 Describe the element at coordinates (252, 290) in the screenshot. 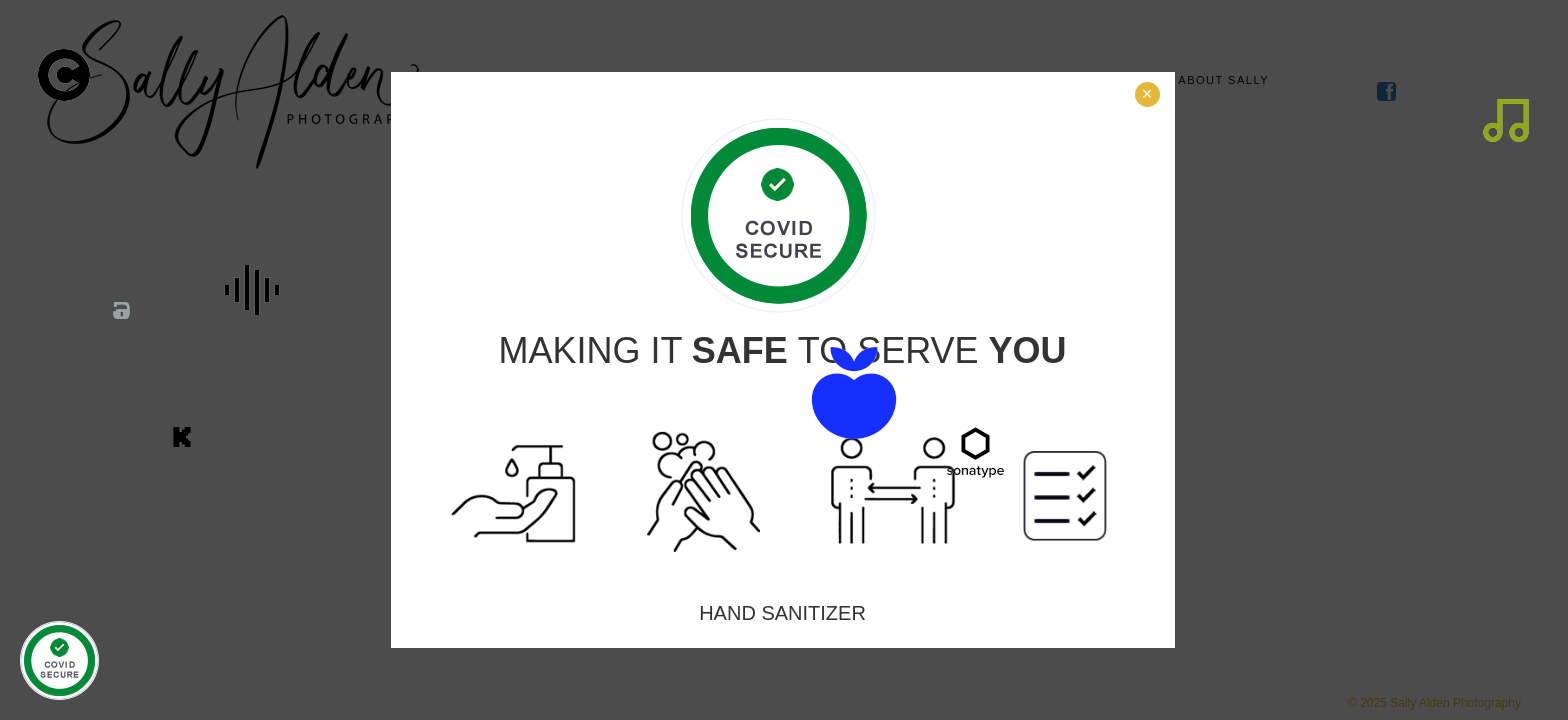

I see `voice recognition or audio input active` at that location.